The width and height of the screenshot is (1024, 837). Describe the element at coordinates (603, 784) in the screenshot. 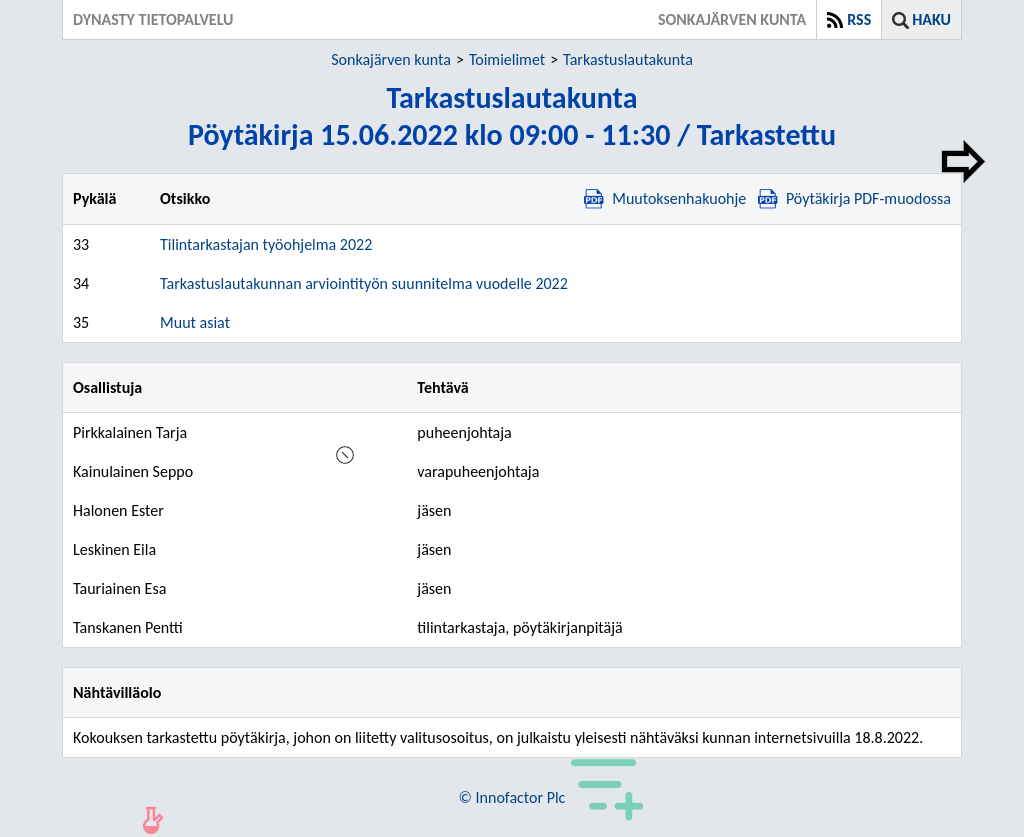

I see `add a new filter criteria` at that location.